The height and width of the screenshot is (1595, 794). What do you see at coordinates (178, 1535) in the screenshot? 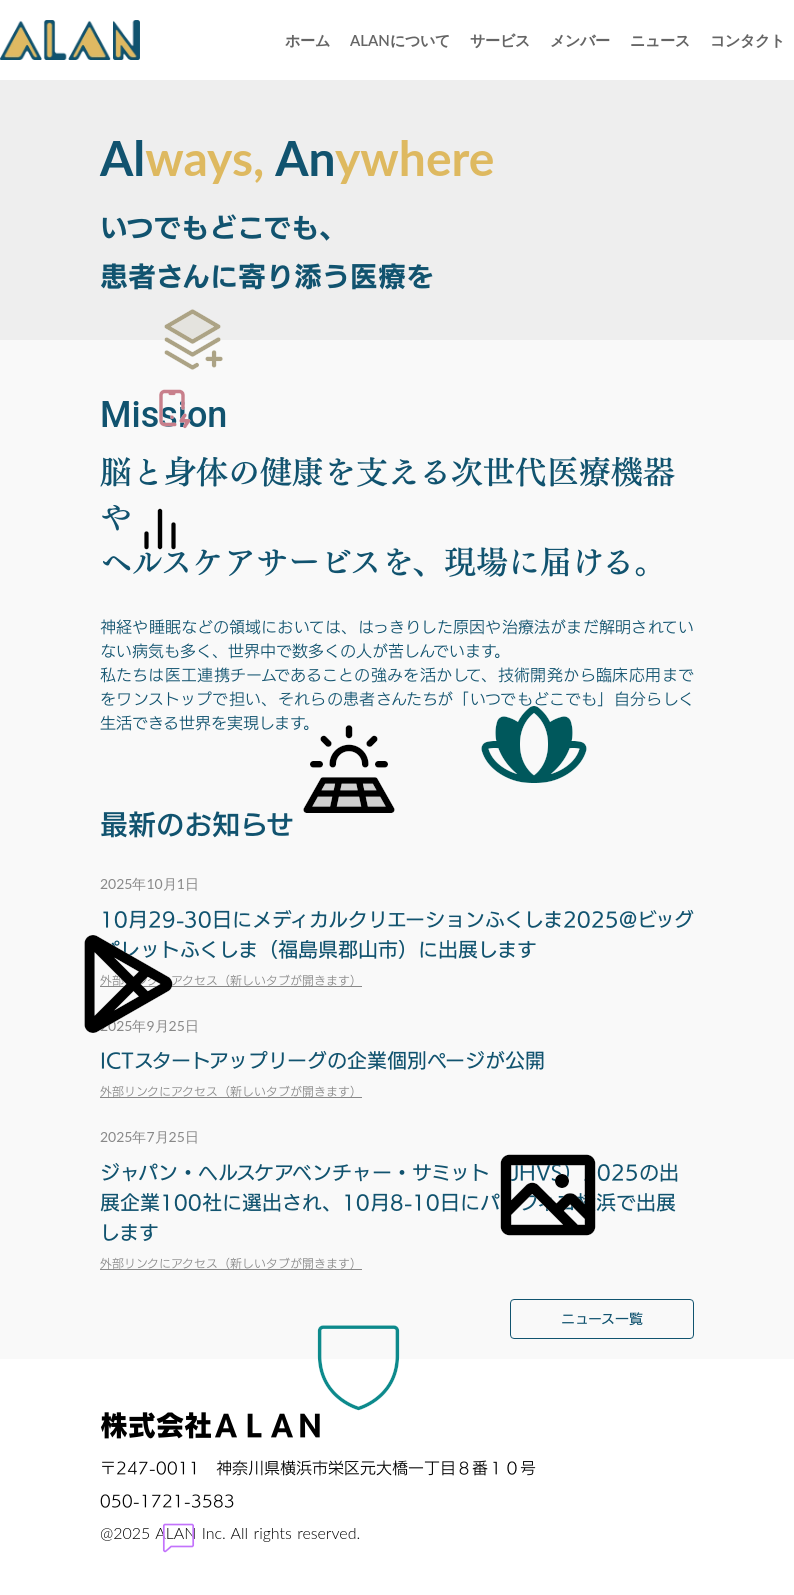
I see `open chat or messaging` at bounding box center [178, 1535].